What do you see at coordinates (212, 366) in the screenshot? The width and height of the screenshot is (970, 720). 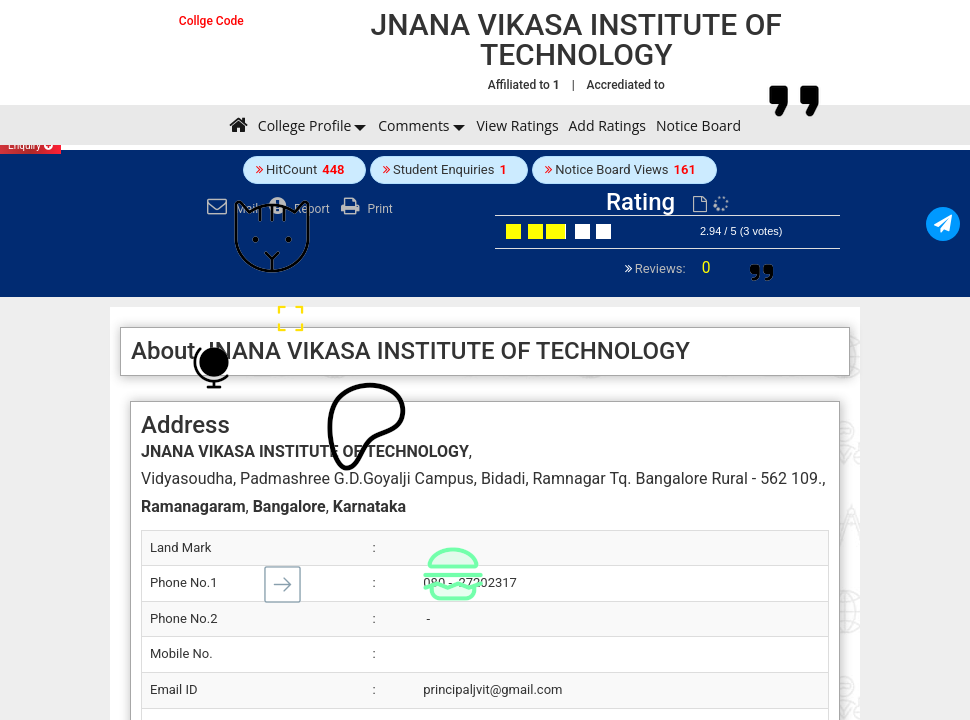 I see `access global or international settings` at bounding box center [212, 366].